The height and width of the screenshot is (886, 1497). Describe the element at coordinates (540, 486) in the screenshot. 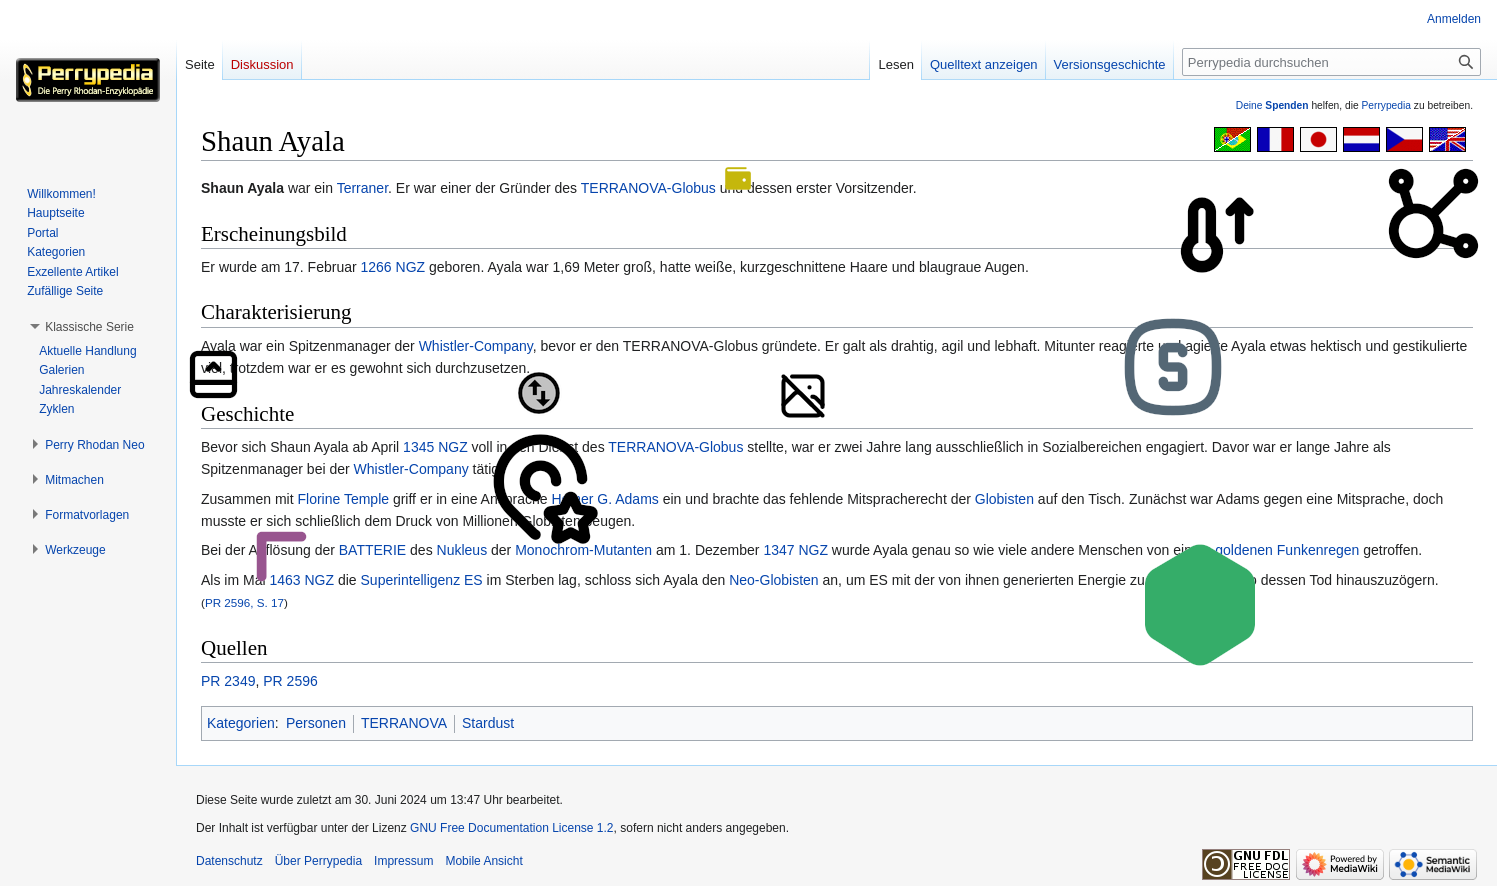

I see `mark a location as favorite` at that location.